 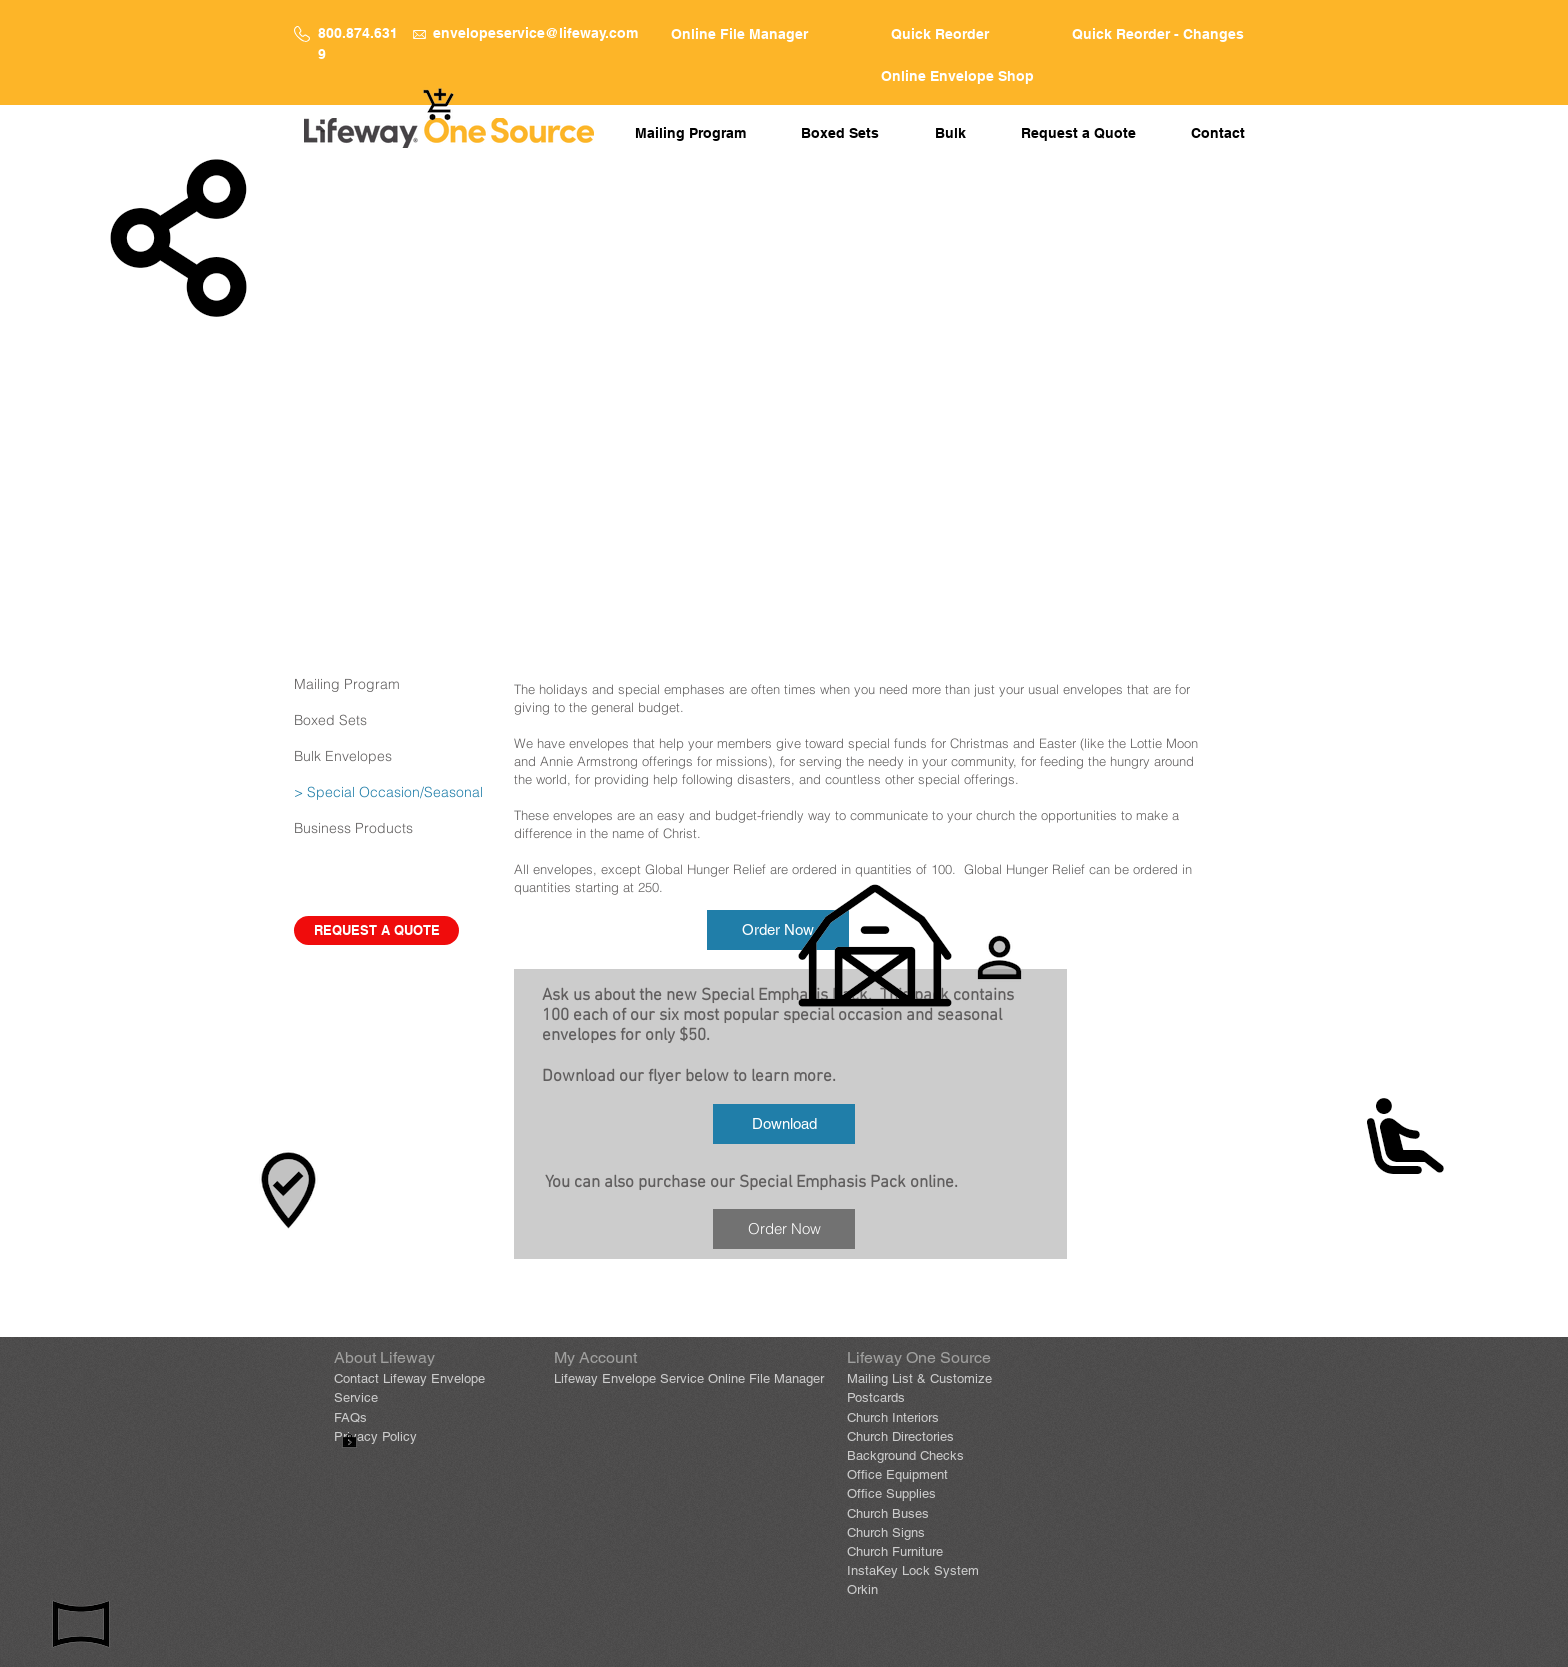 What do you see at coordinates (288, 1189) in the screenshot?
I see `confirm or select a voting location` at bounding box center [288, 1189].